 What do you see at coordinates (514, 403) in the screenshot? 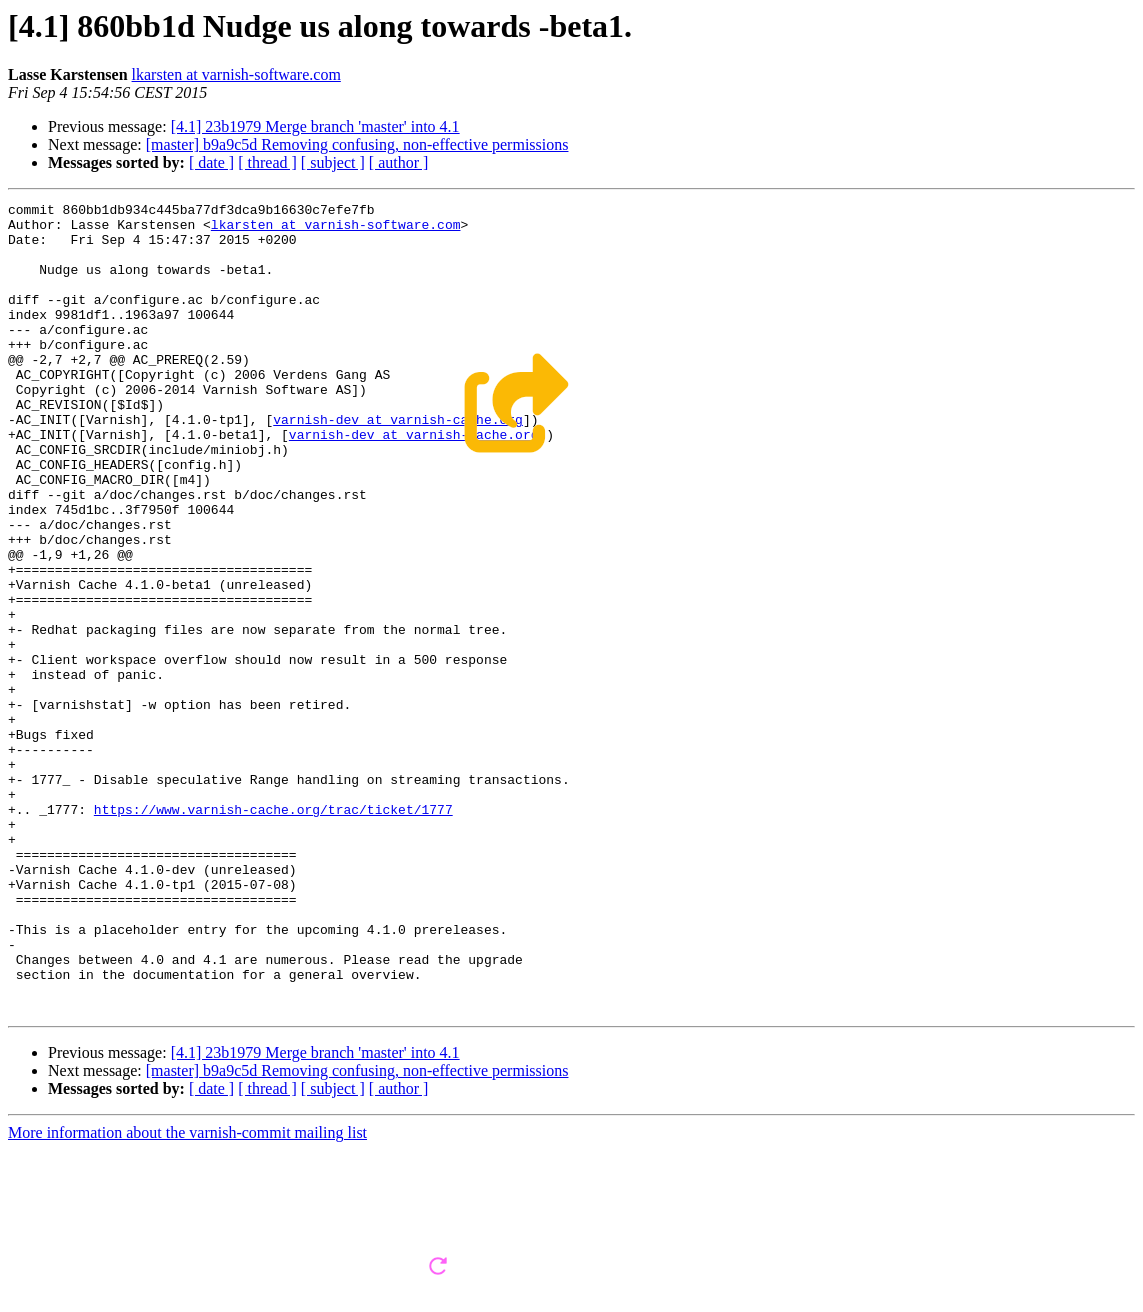
I see `share content to another app or platform` at bounding box center [514, 403].